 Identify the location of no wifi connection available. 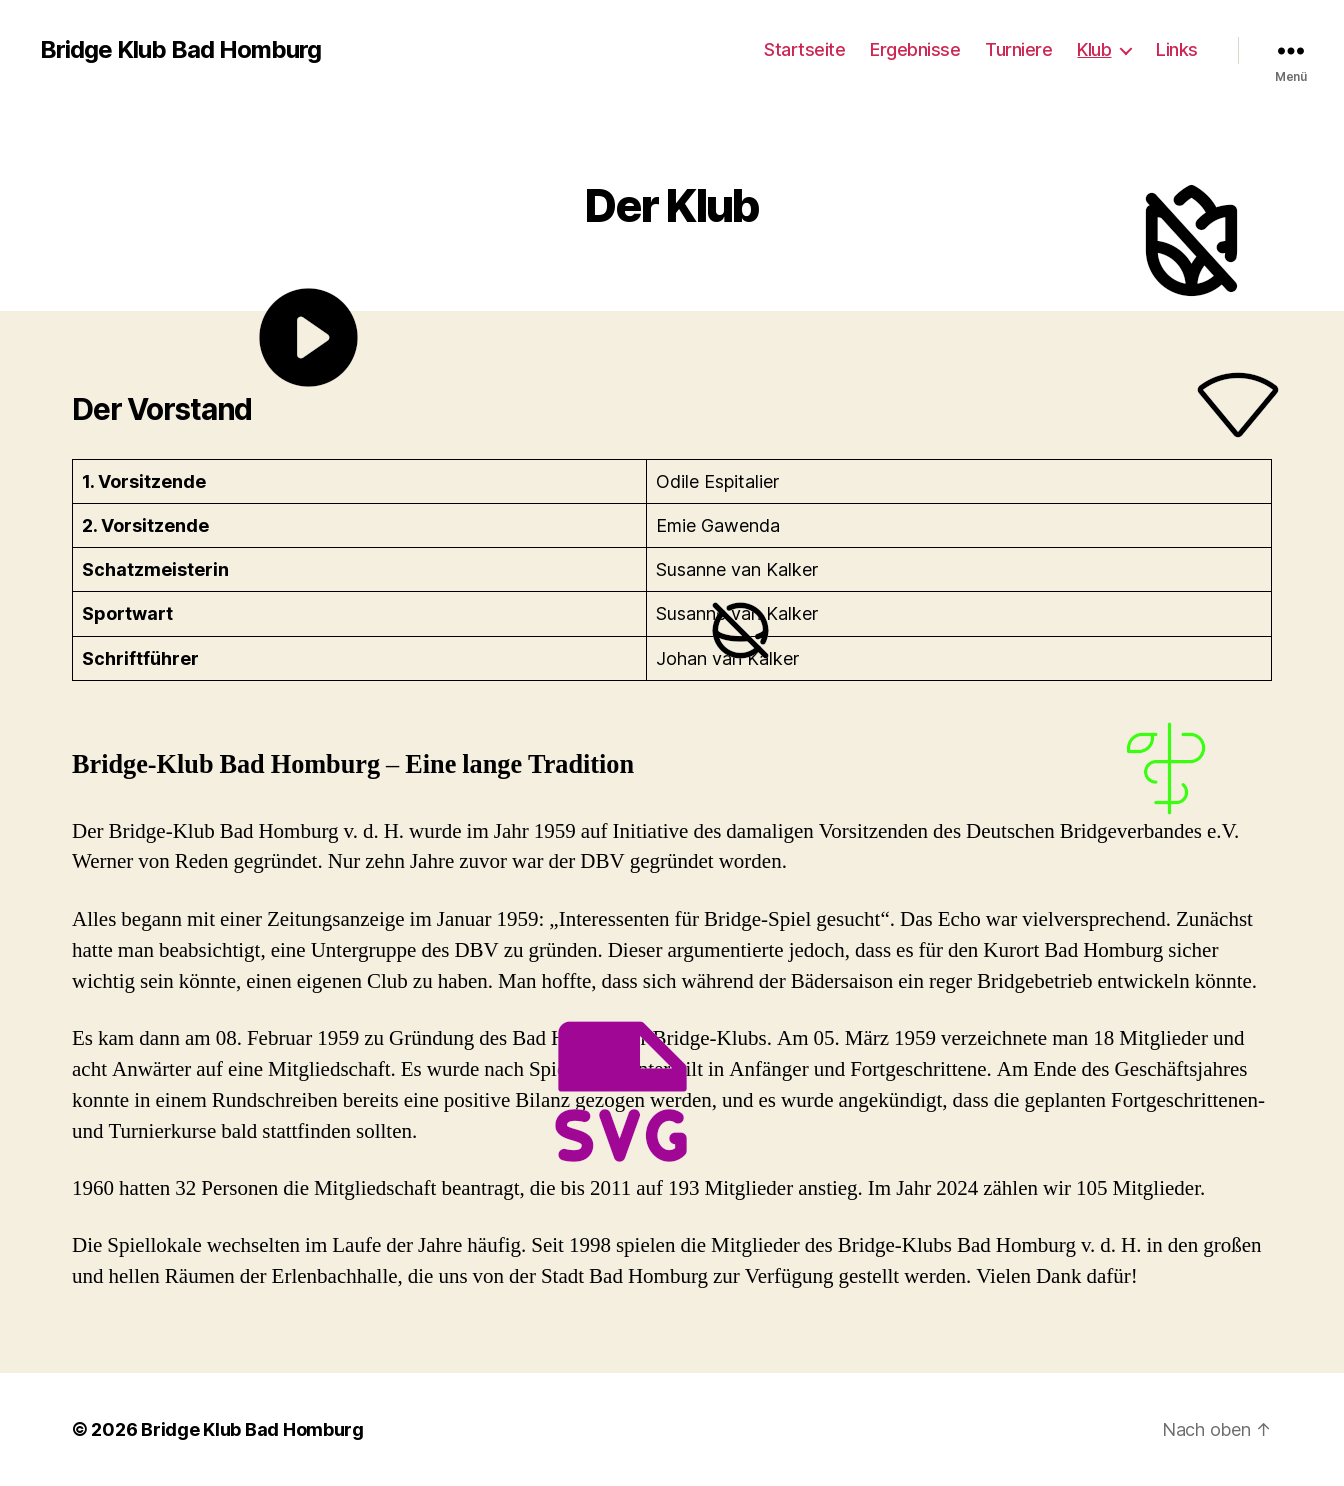
(1238, 405).